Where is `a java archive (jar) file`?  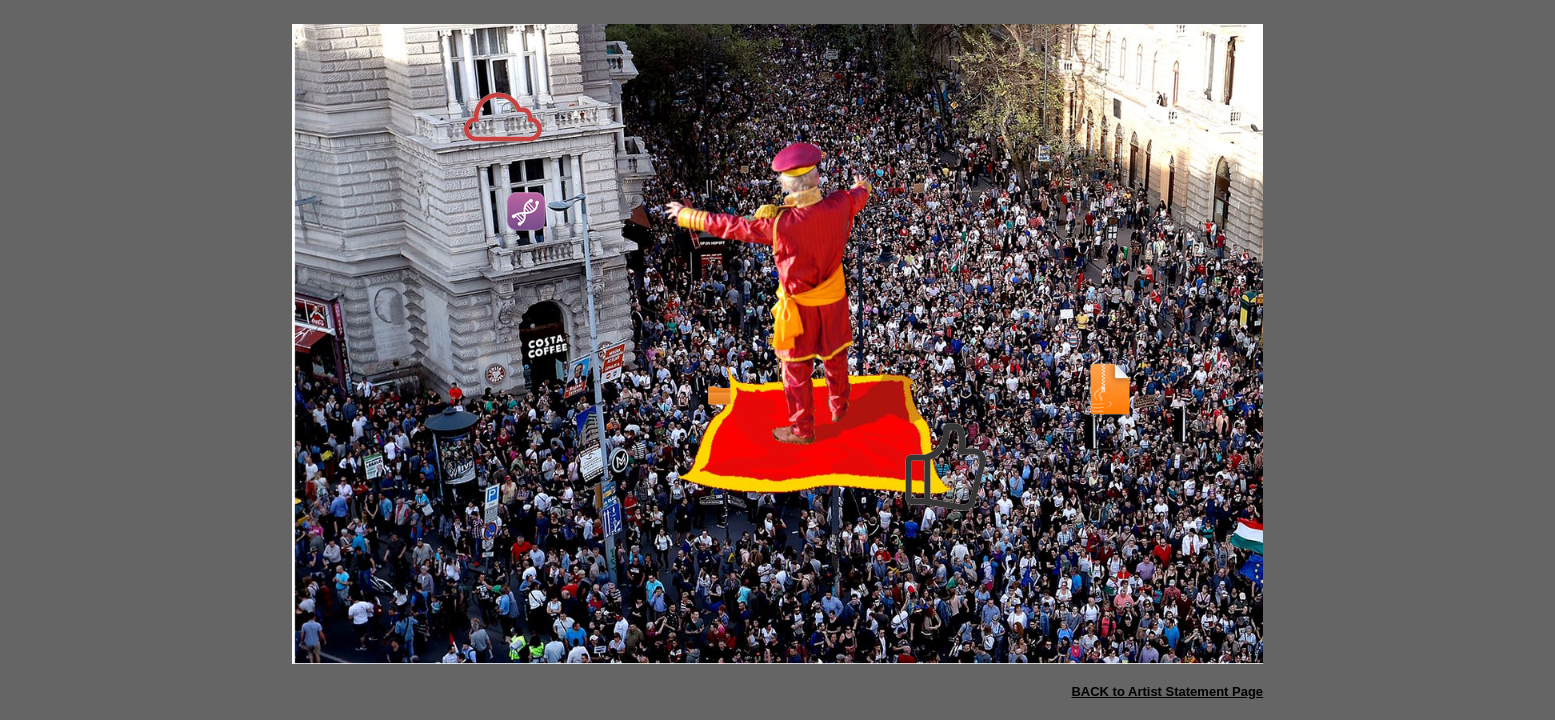 a java archive (jar) file is located at coordinates (1110, 390).